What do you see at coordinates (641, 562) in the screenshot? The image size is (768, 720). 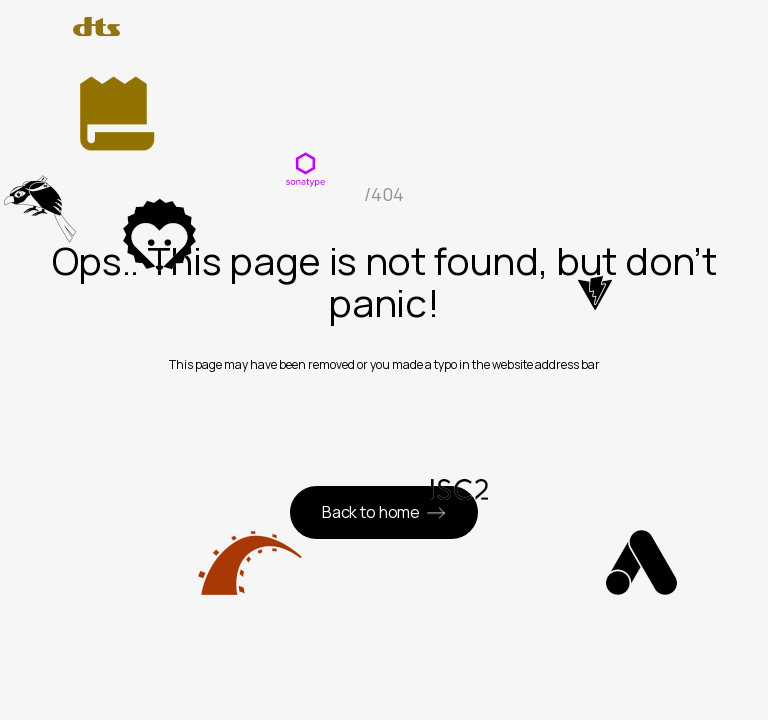 I see `access google ads dashboard` at bounding box center [641, 562].